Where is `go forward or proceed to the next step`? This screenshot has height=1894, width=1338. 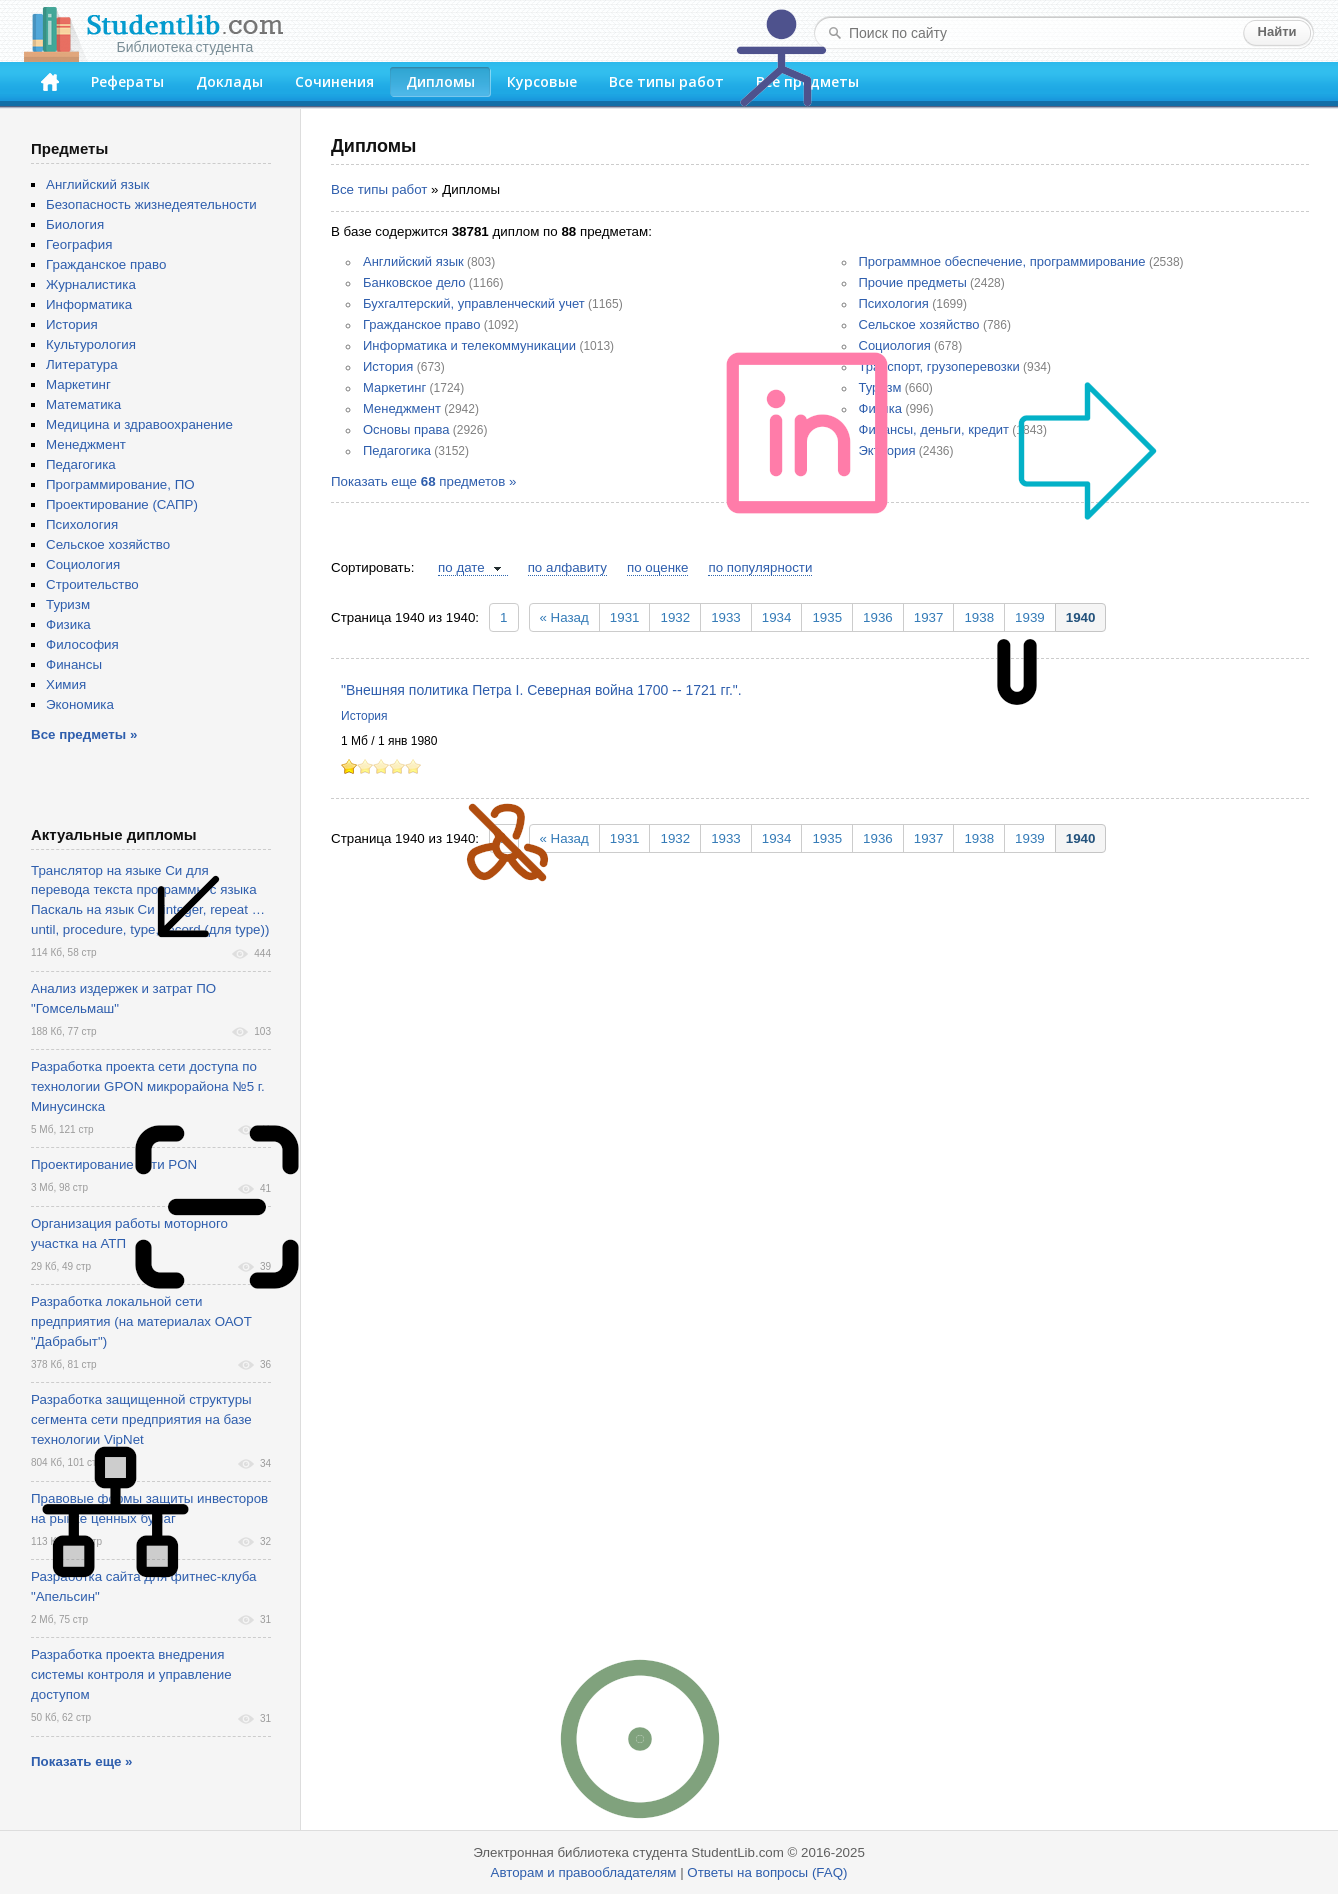 go forward or proceed to the next step is located at coordinates (1082, 451).